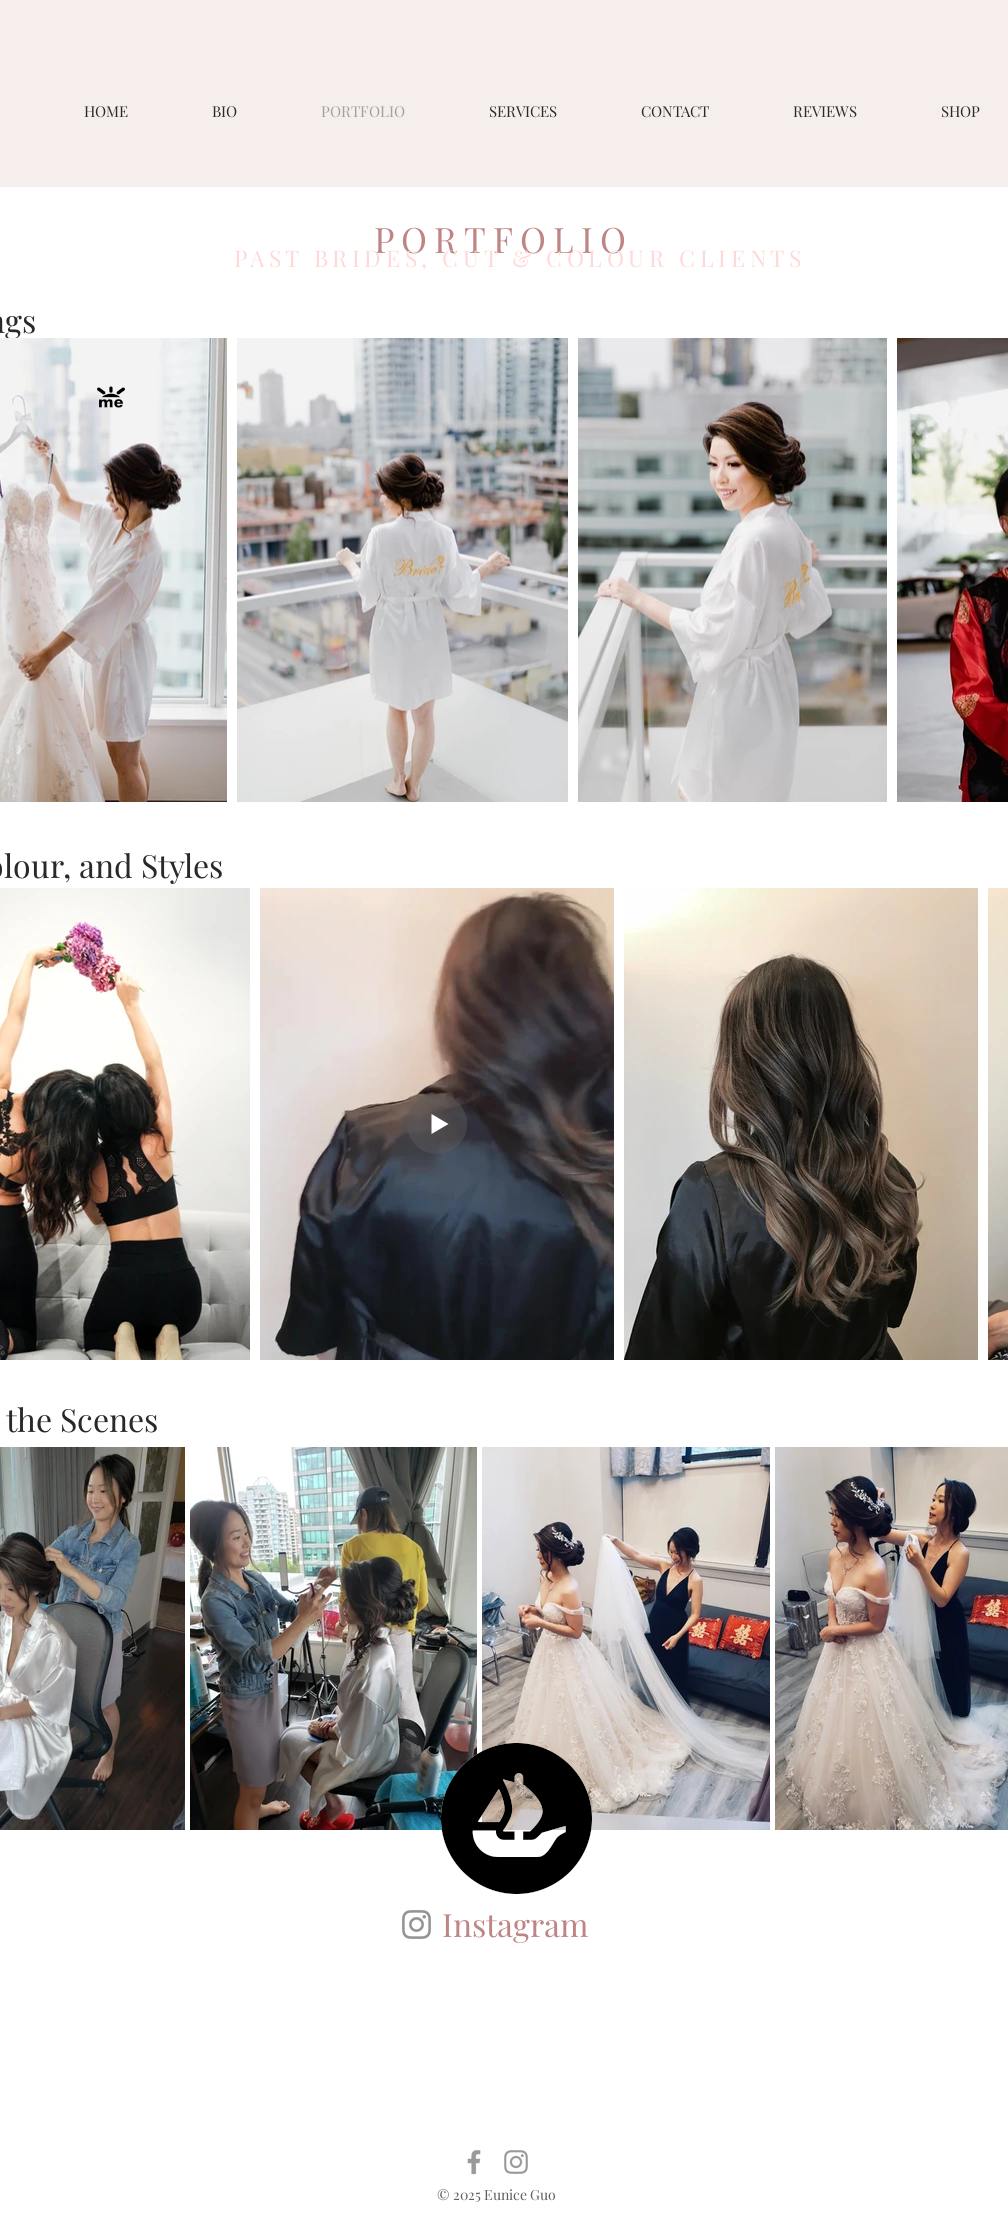  Describe the element at coordinates (111, 397) in the screenshot. I see `visit GoFundMe website or app` at that location.